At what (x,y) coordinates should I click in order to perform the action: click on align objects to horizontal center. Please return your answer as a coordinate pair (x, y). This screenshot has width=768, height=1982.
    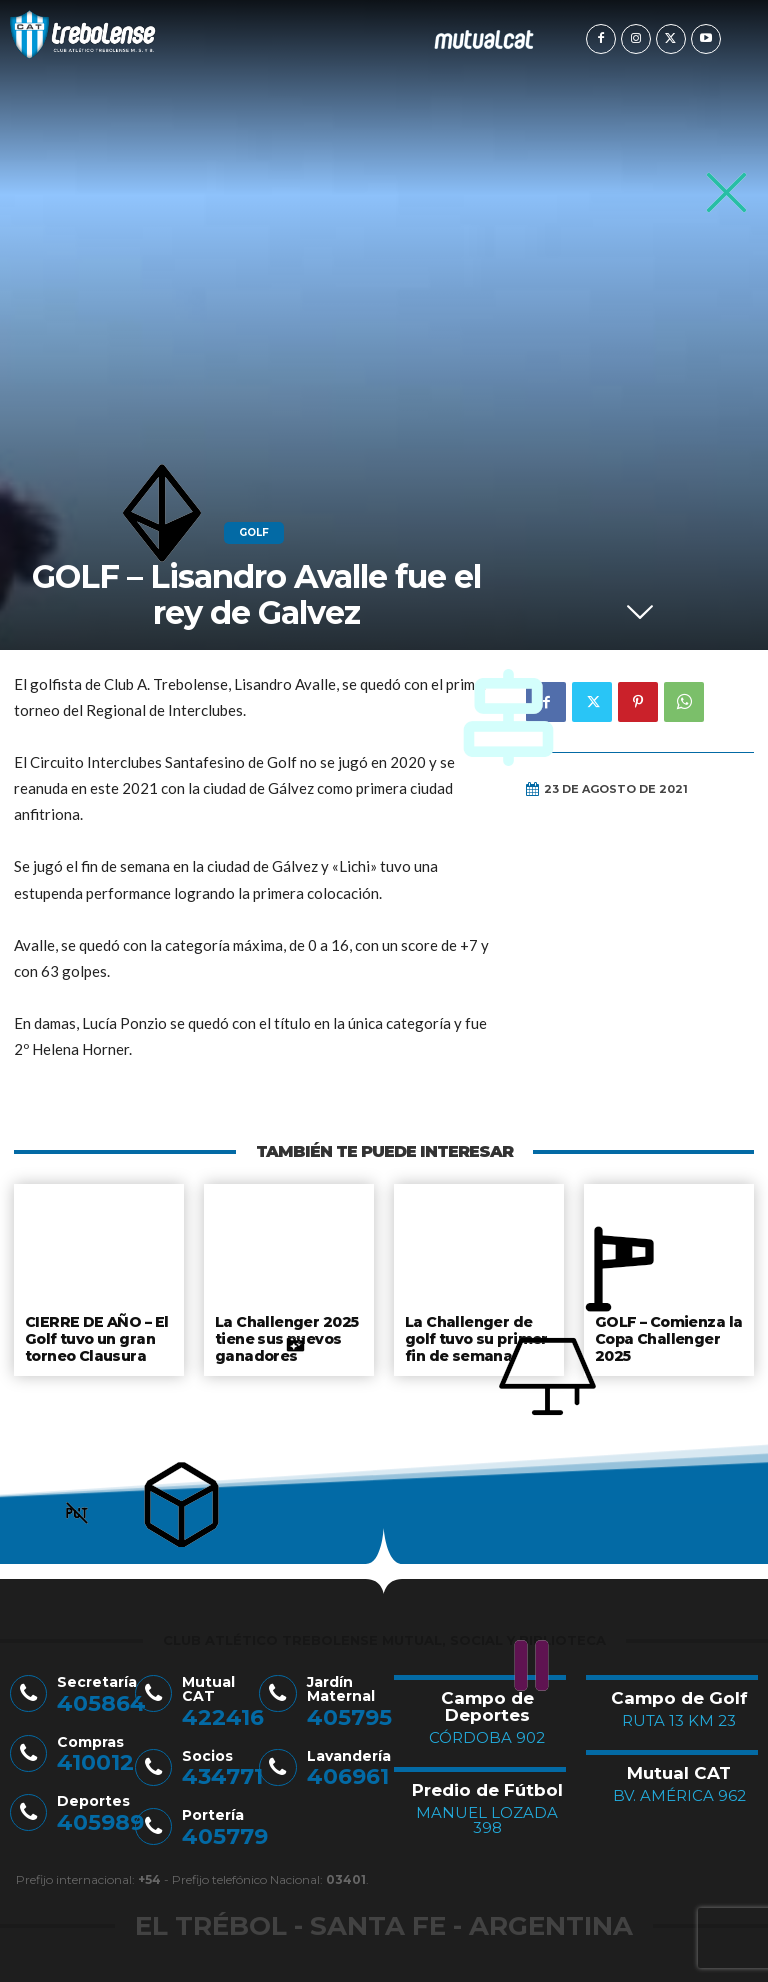
    Looking at the image, I should click on (508, 717).